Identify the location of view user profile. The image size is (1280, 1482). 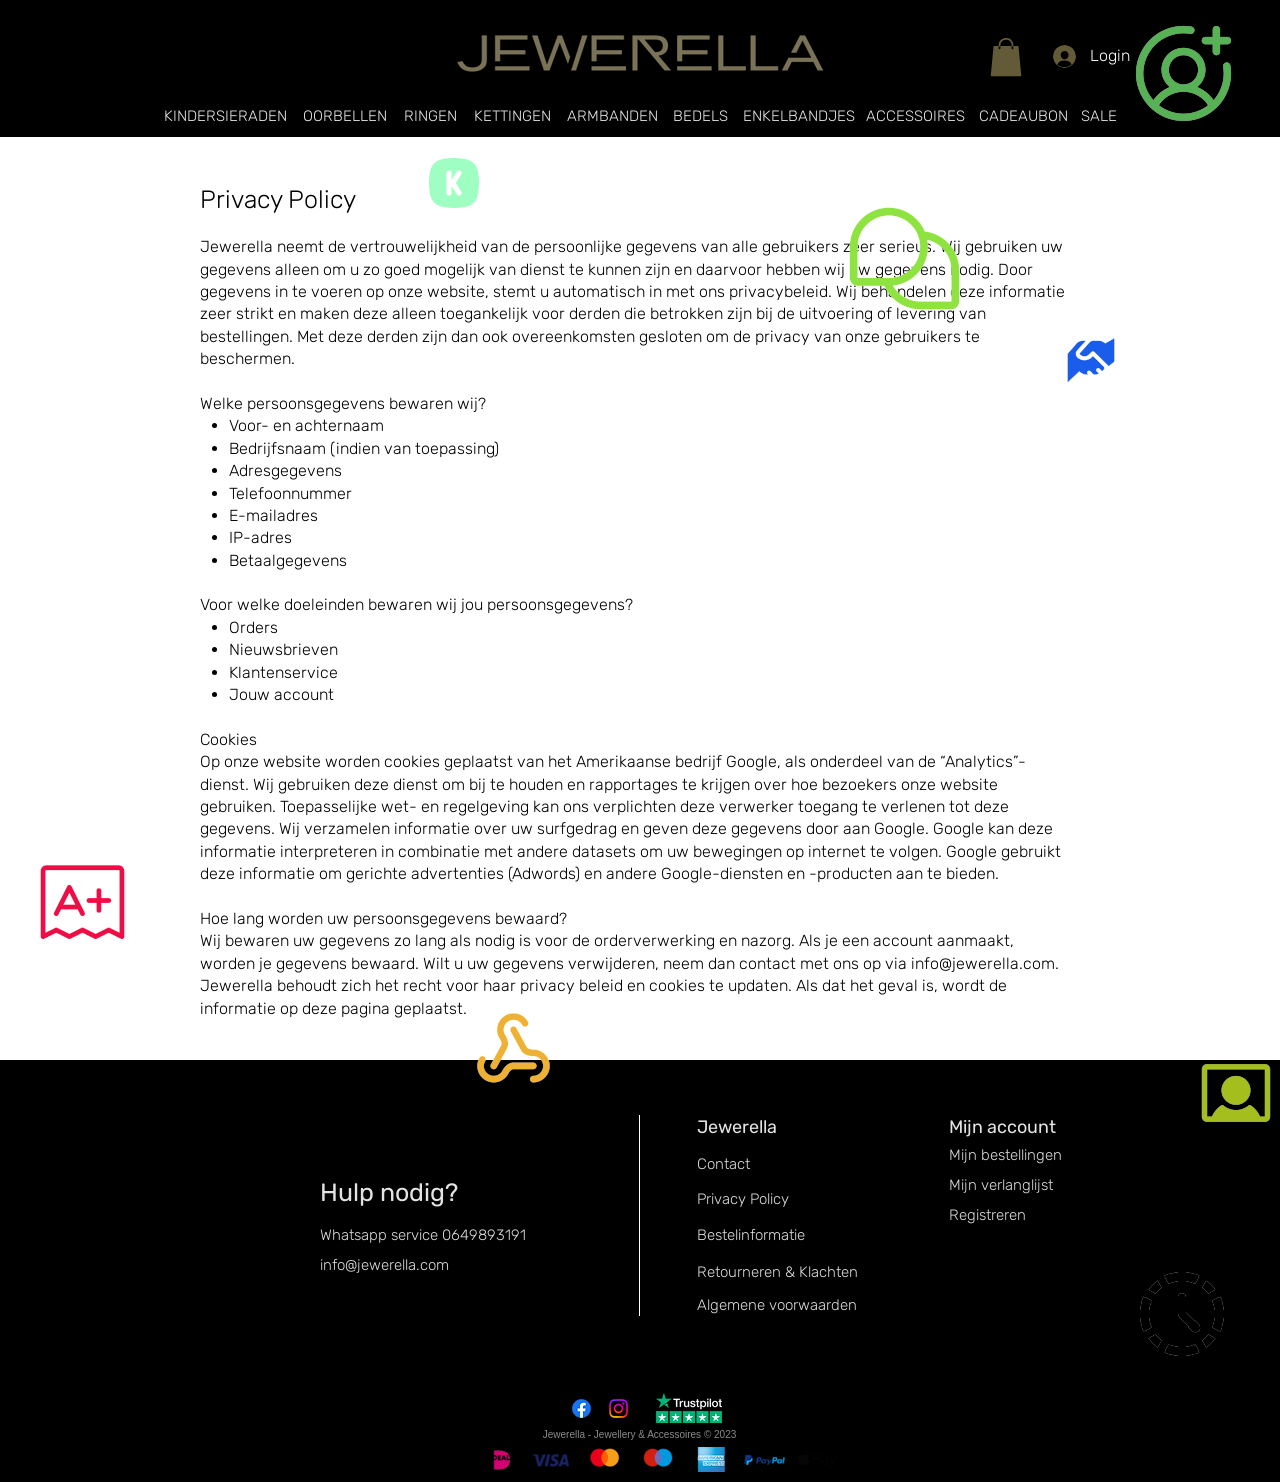
(1236, 1093).